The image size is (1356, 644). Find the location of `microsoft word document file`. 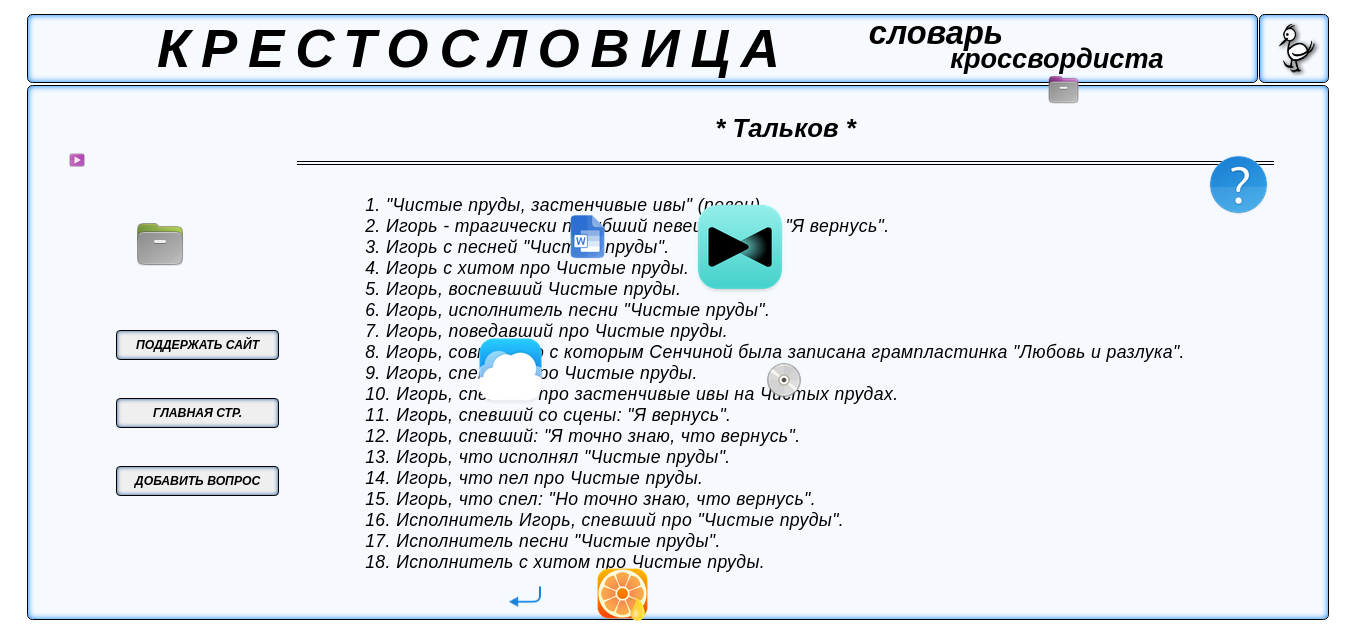

microsoft word document file is located at coordinates (587, 236).